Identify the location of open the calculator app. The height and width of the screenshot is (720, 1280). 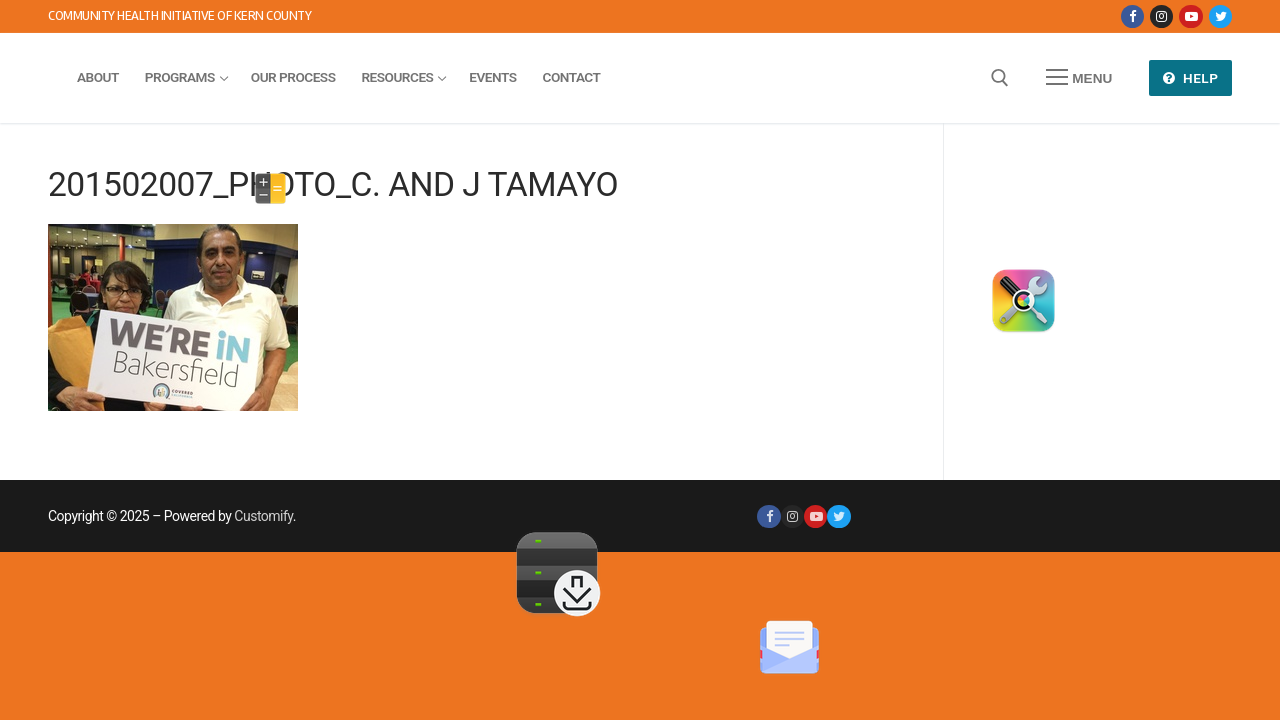
(270, 188).